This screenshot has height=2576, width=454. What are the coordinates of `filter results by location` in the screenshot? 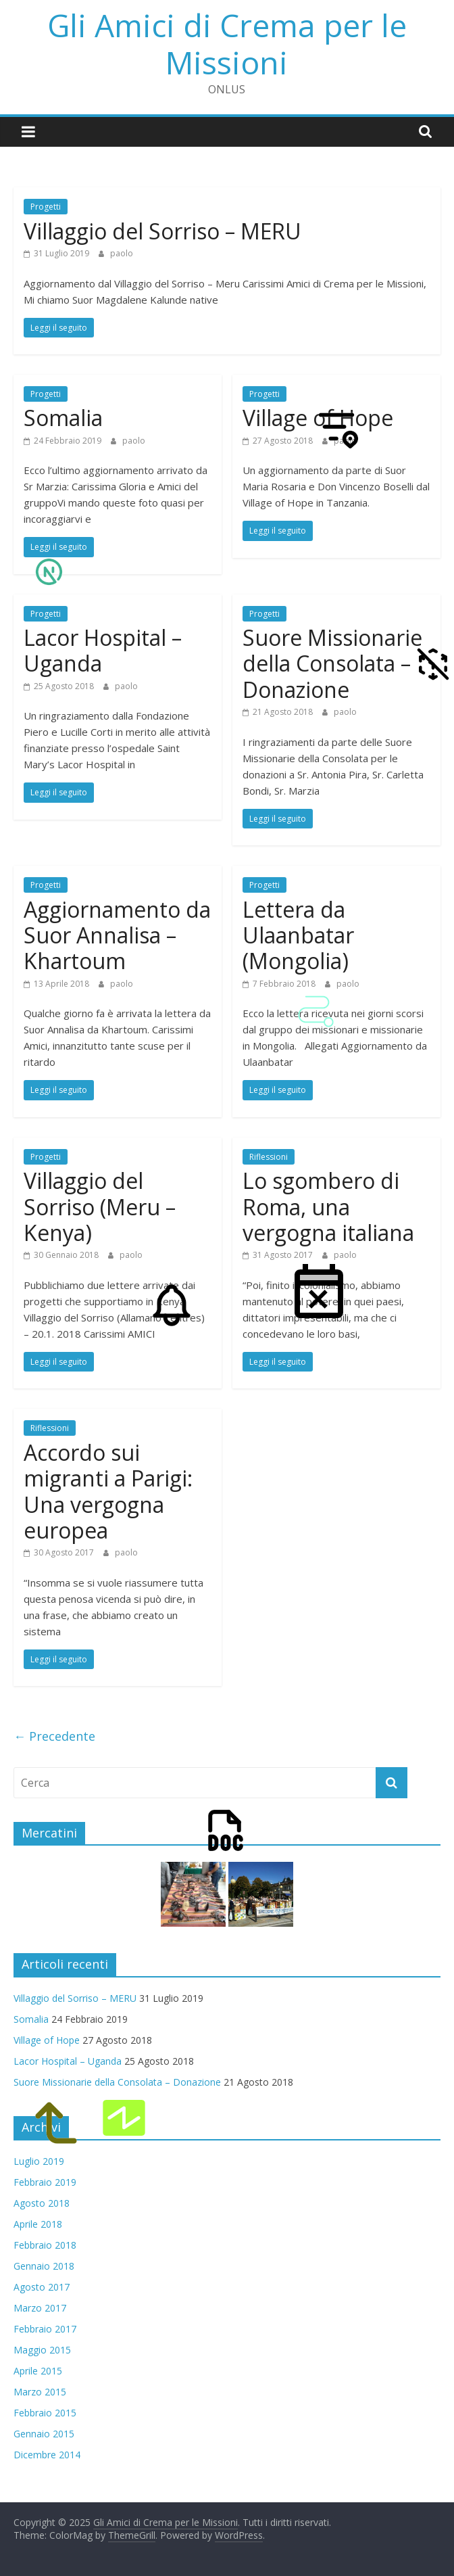 It's located at (336, 427).